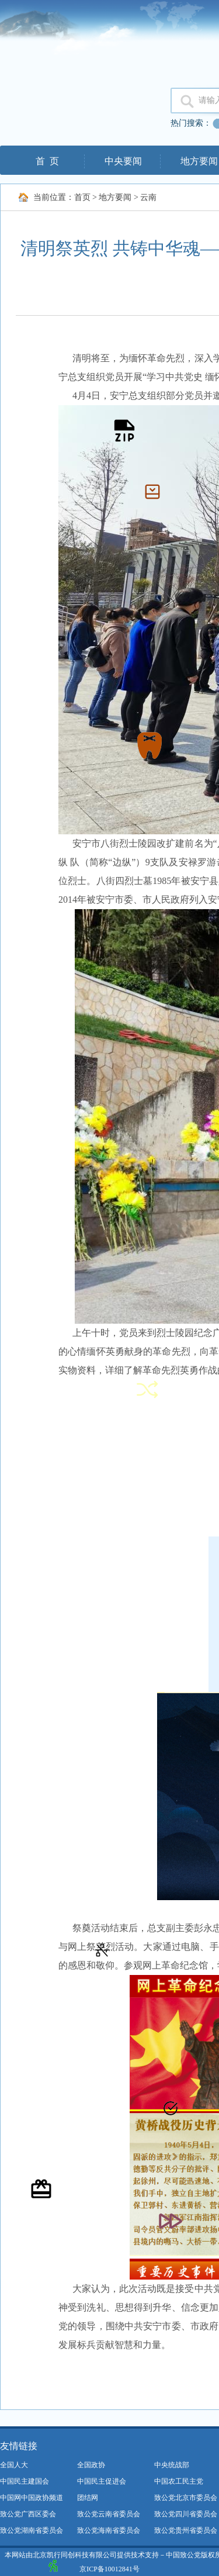 This screenshot has height=2576, width=219. Describe the element at coordinates (124, 431) in the screenshot. I see `open or view a compressed zip file` at that location.